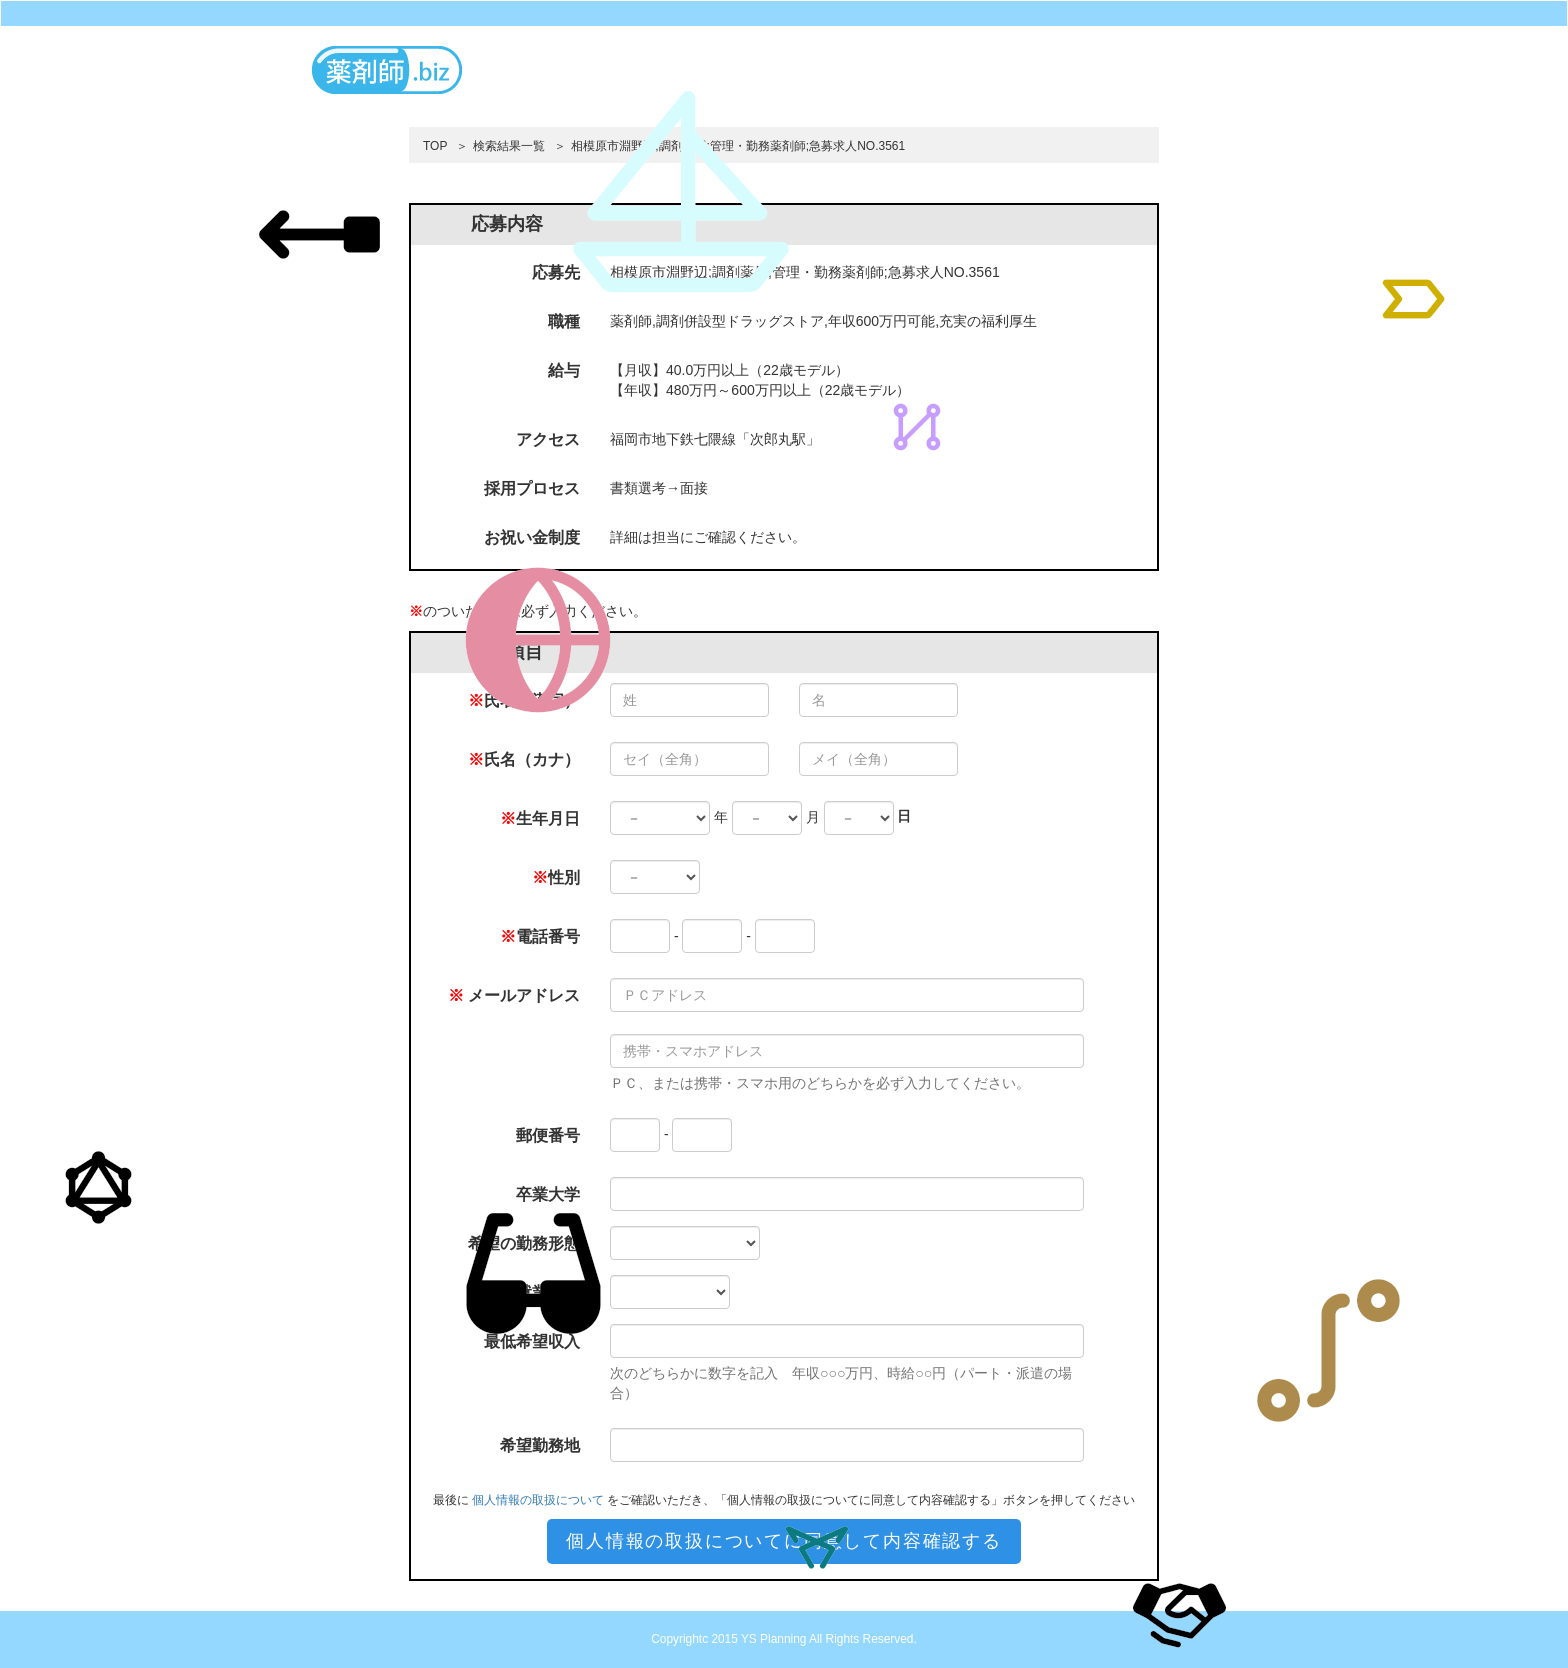 This screenshot has height=1668, width=1568. Describe the element at coordinates (817, 1546) in the screenshot. I see `cupra brand logo` at that location.